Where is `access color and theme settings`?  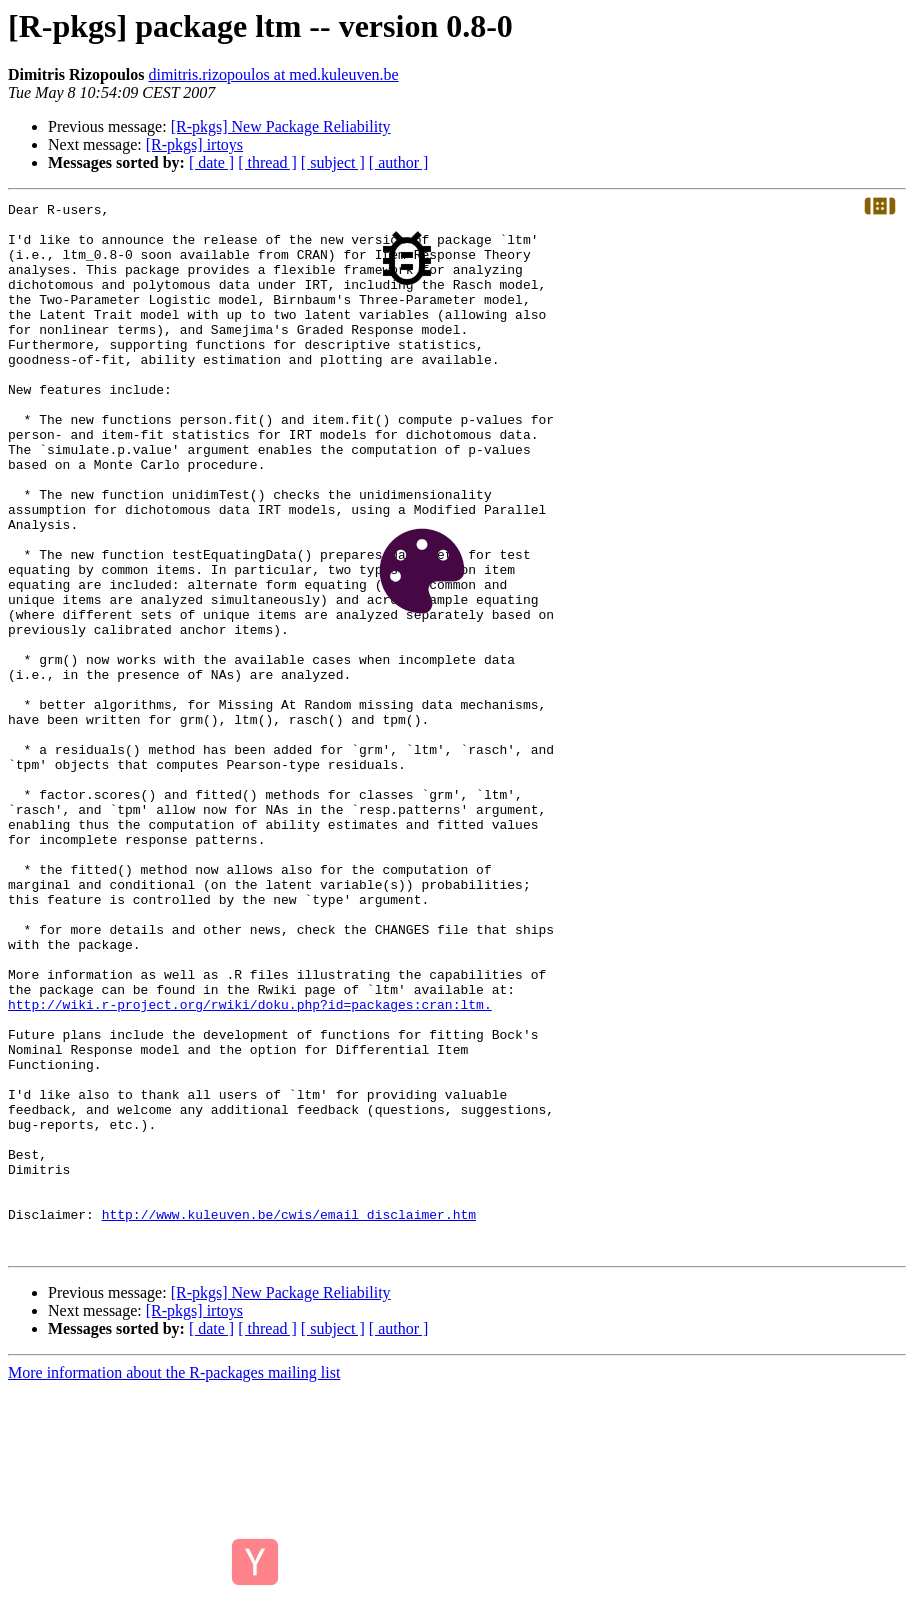
access color and theme settings is located at coordinates (422, 571).